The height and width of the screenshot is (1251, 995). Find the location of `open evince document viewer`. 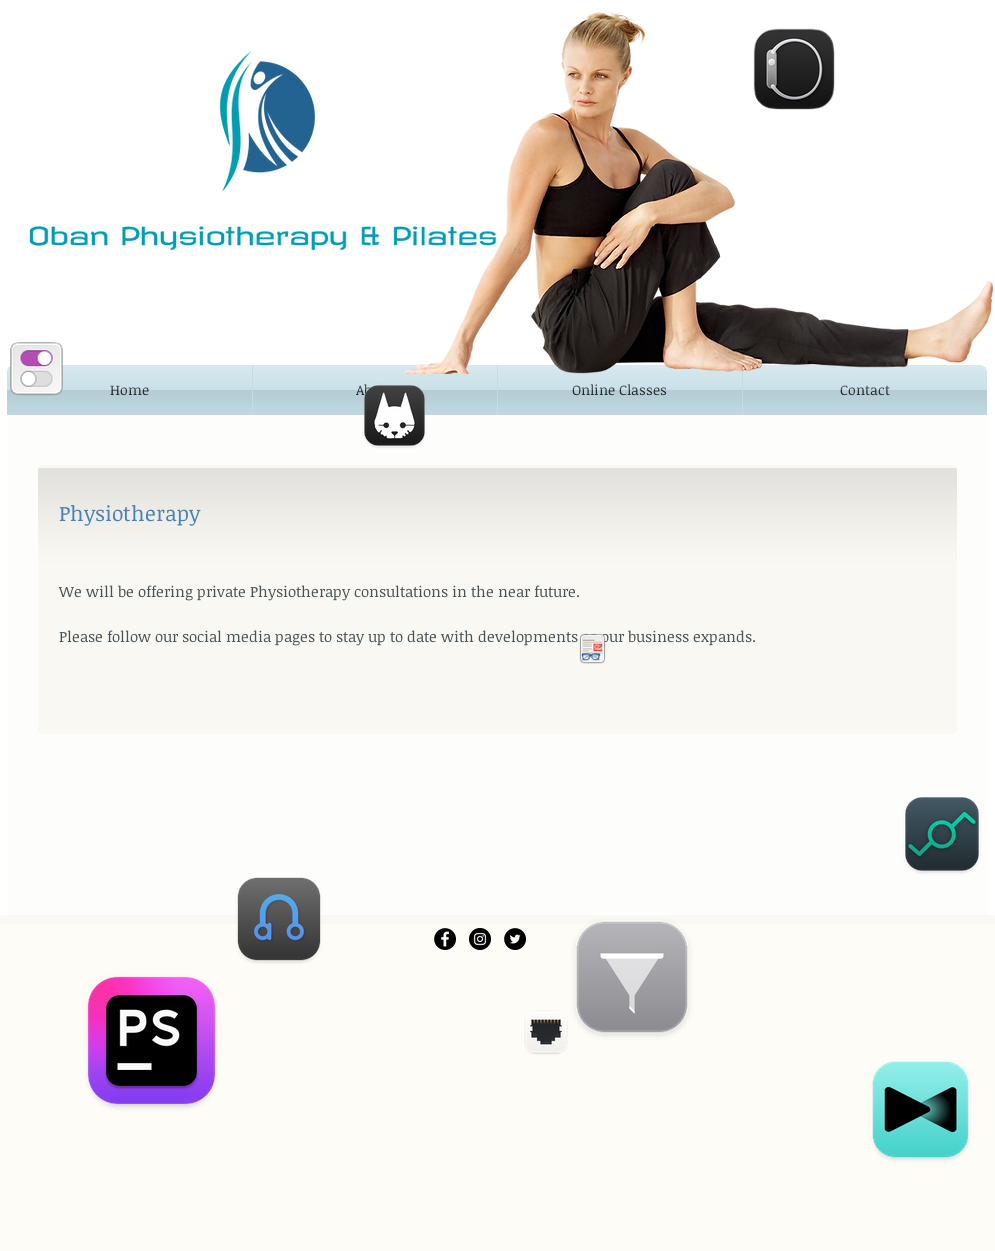

open evince document viewer is located at coordinates (592, 648).